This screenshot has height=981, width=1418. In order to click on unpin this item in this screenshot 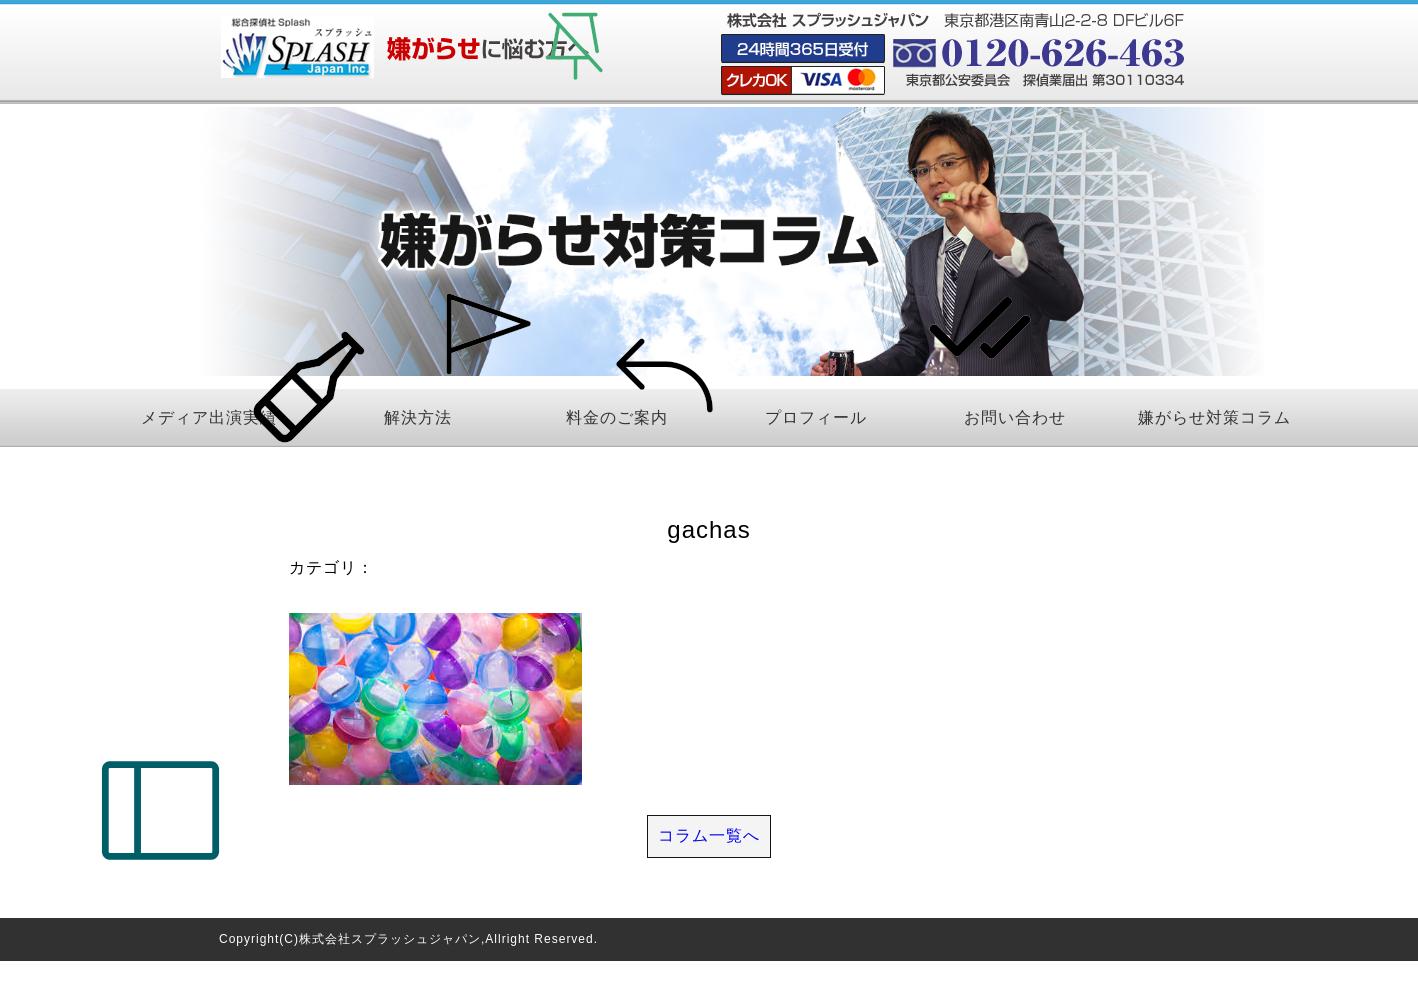, I will do `click(575, 42)`.